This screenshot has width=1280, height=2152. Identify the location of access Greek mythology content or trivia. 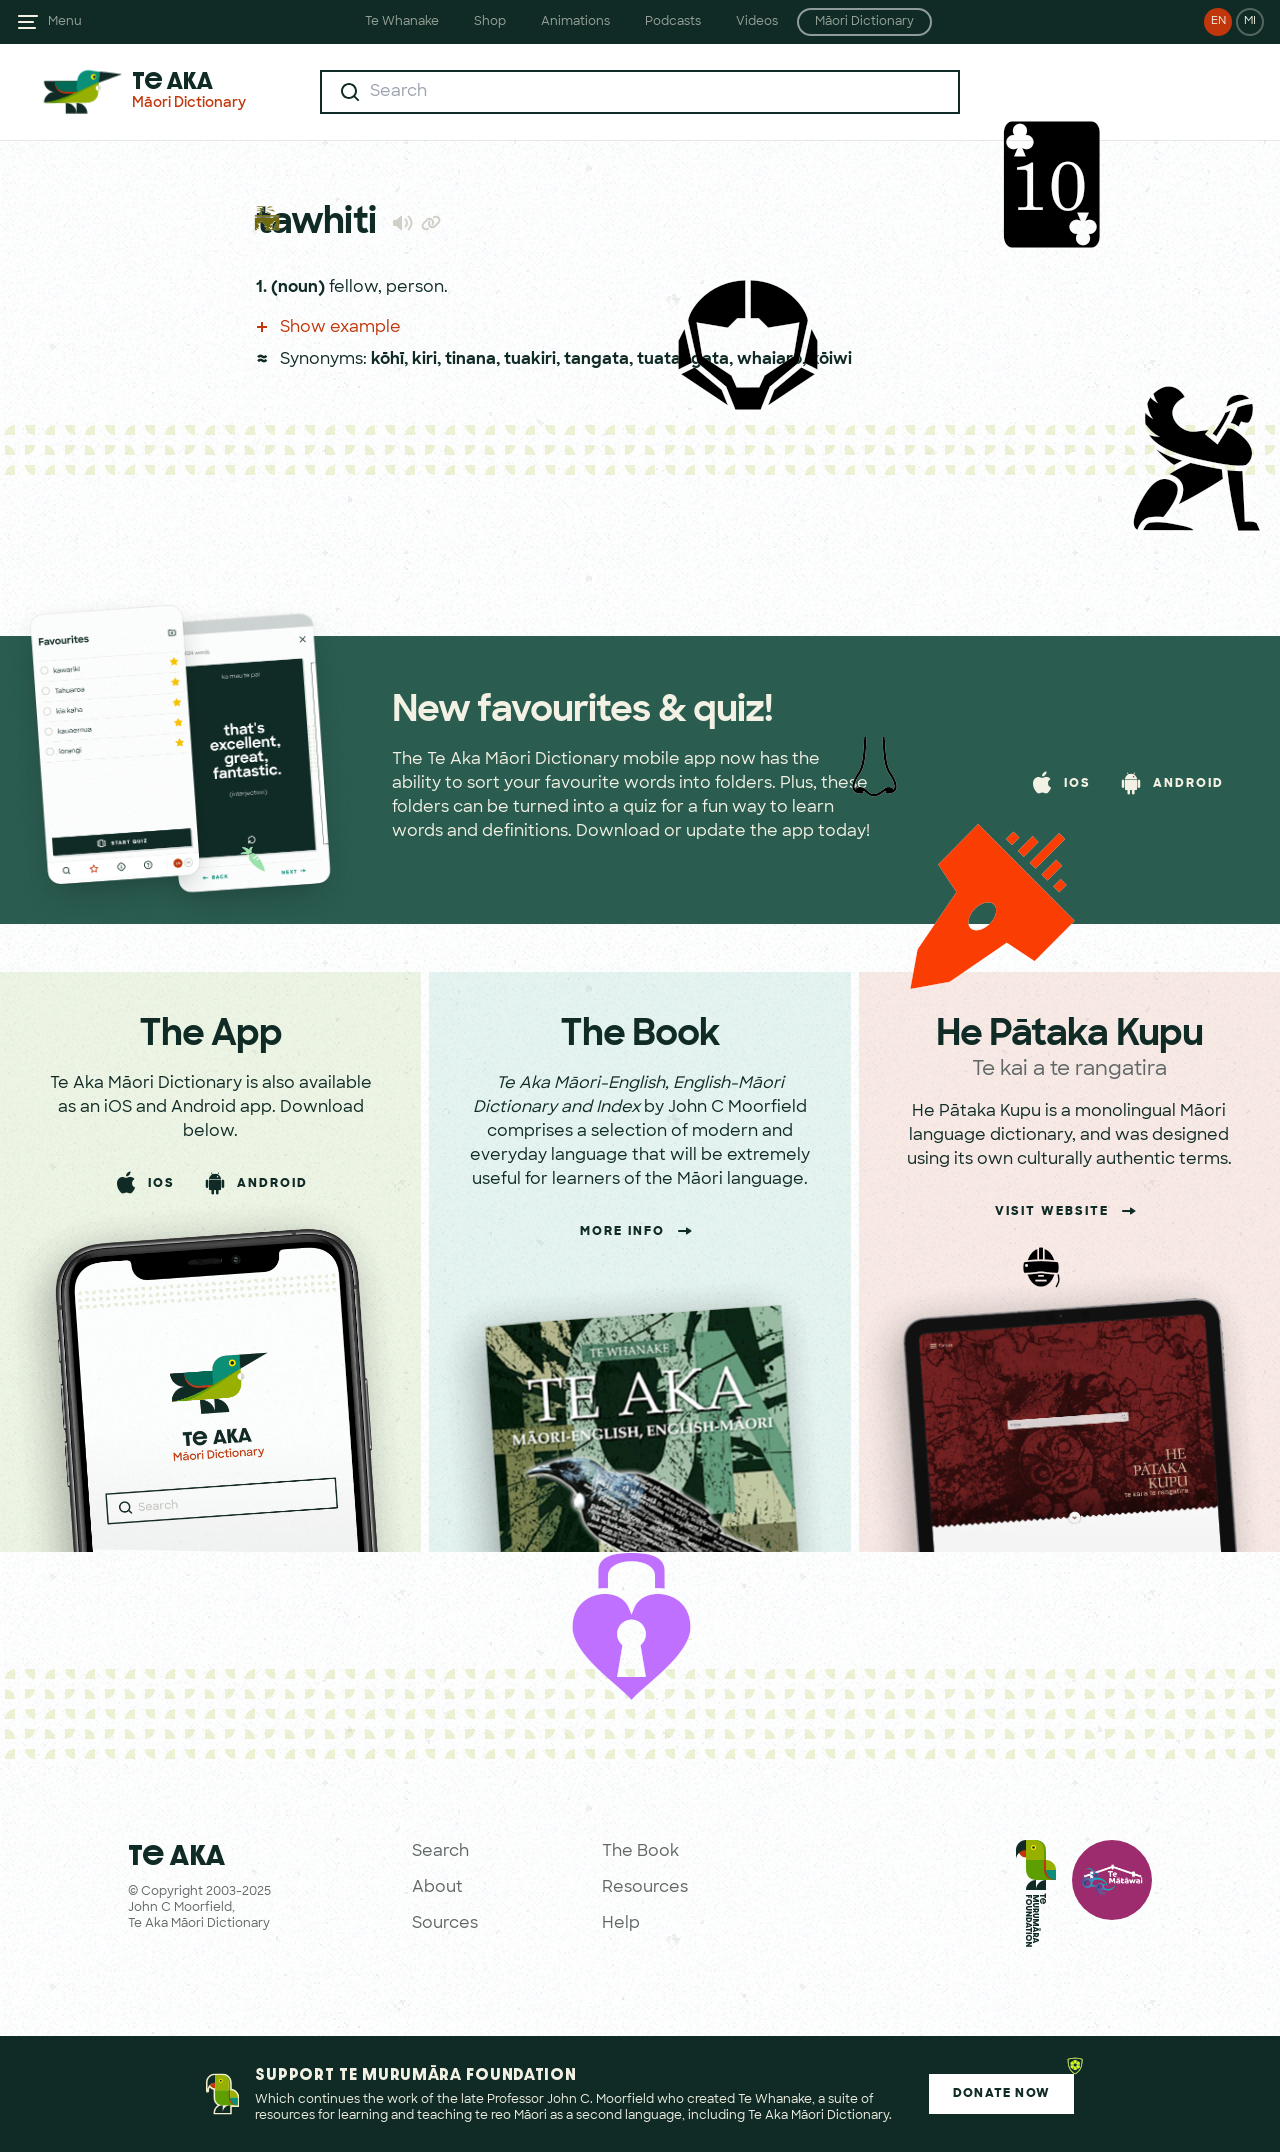
(1198, 458).